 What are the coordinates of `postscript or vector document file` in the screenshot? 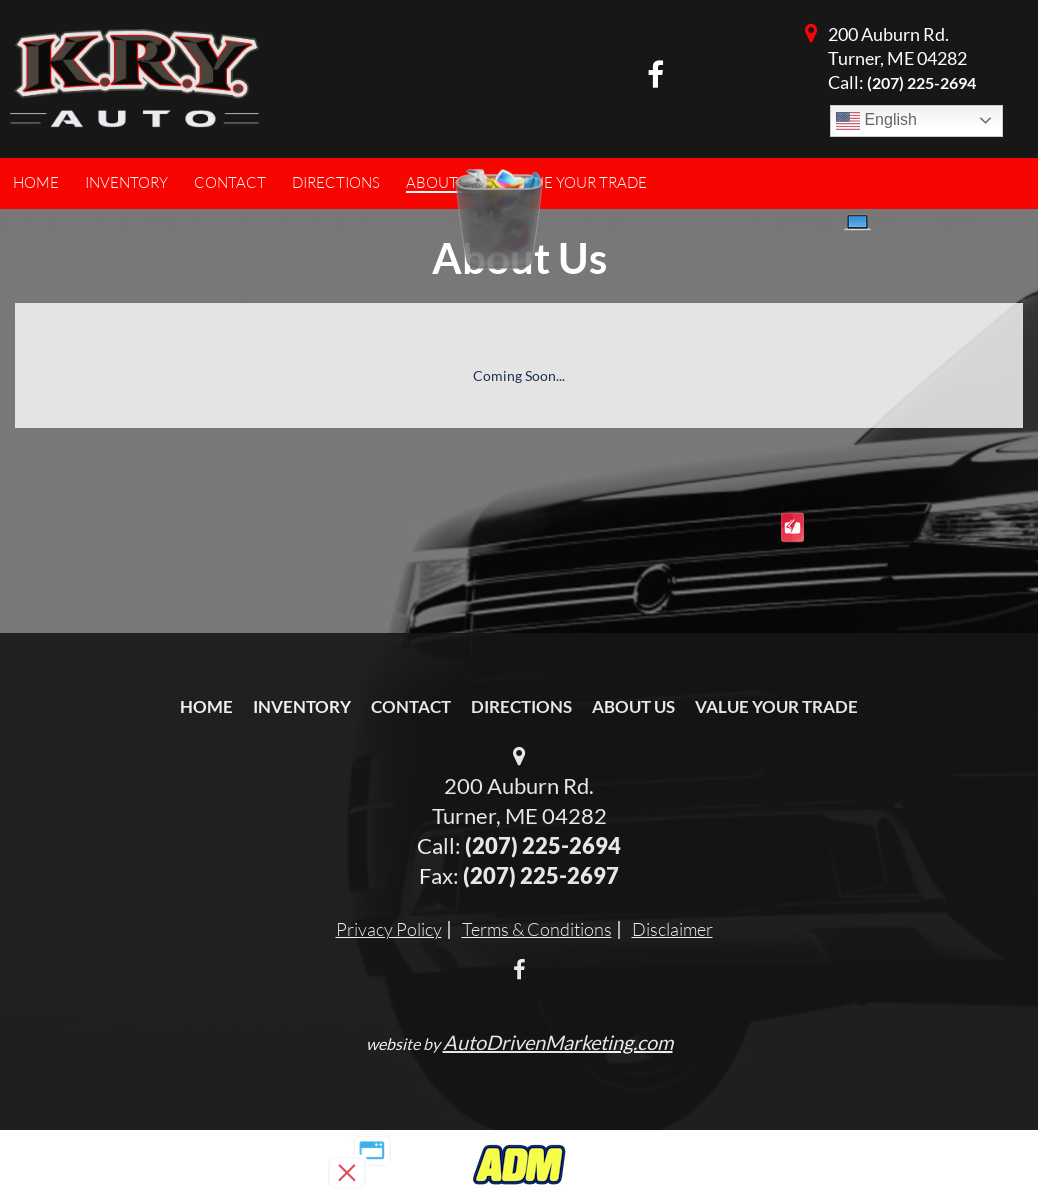 It's located at (792, 527).